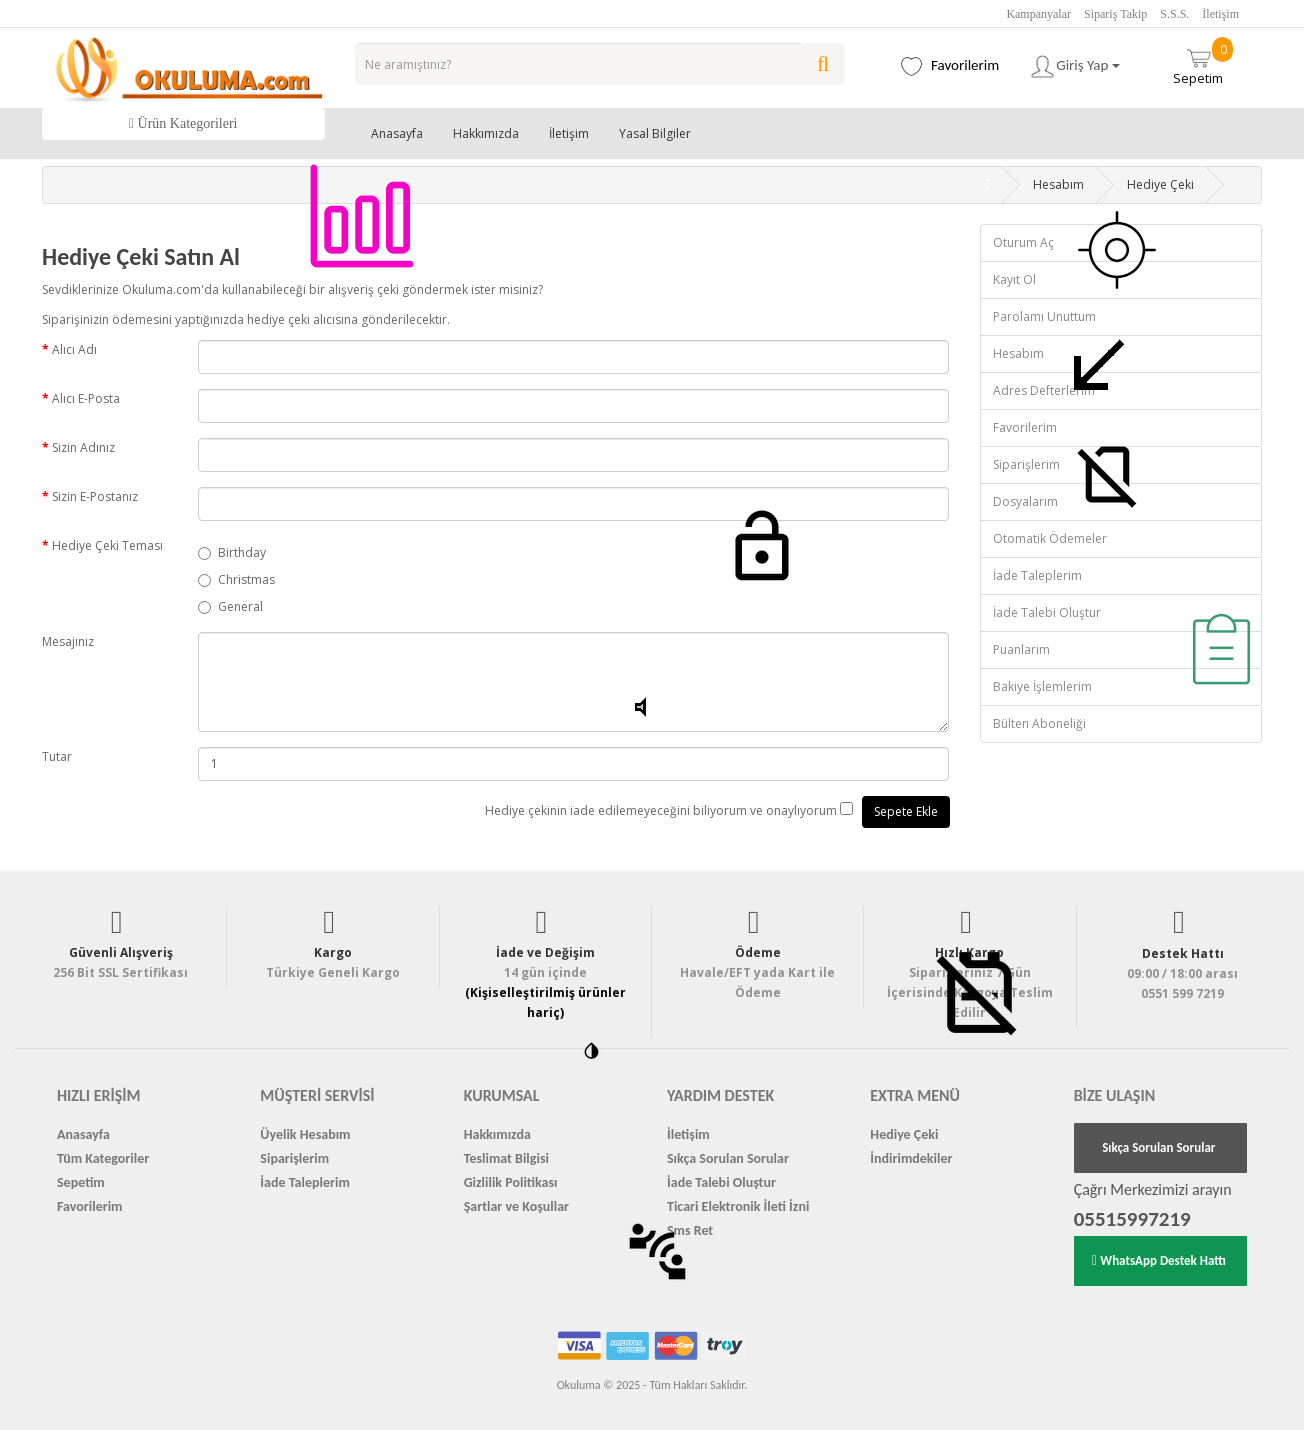 This screenshot has height=1430, width=1304. What do you see at coordinates (1097, 366) in the screenshot?
I see `indicates an incoming call was received` at bounding box center [1097, 366].